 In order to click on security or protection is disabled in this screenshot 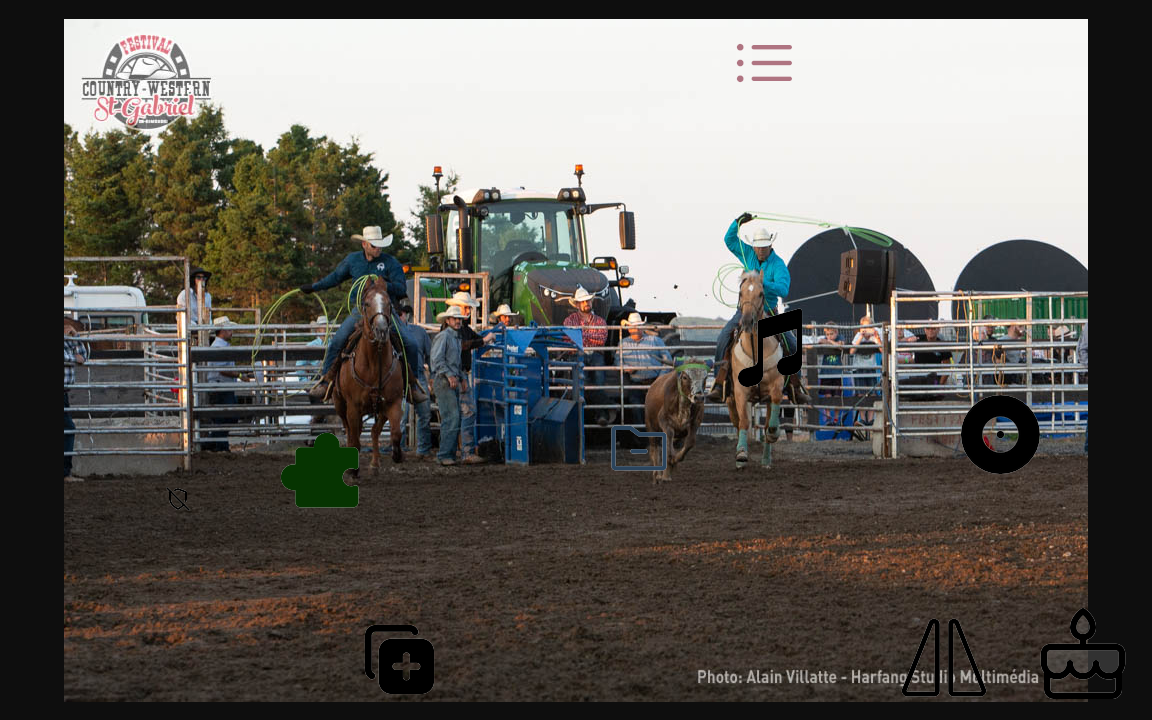, I will do `click(178, 499)`.